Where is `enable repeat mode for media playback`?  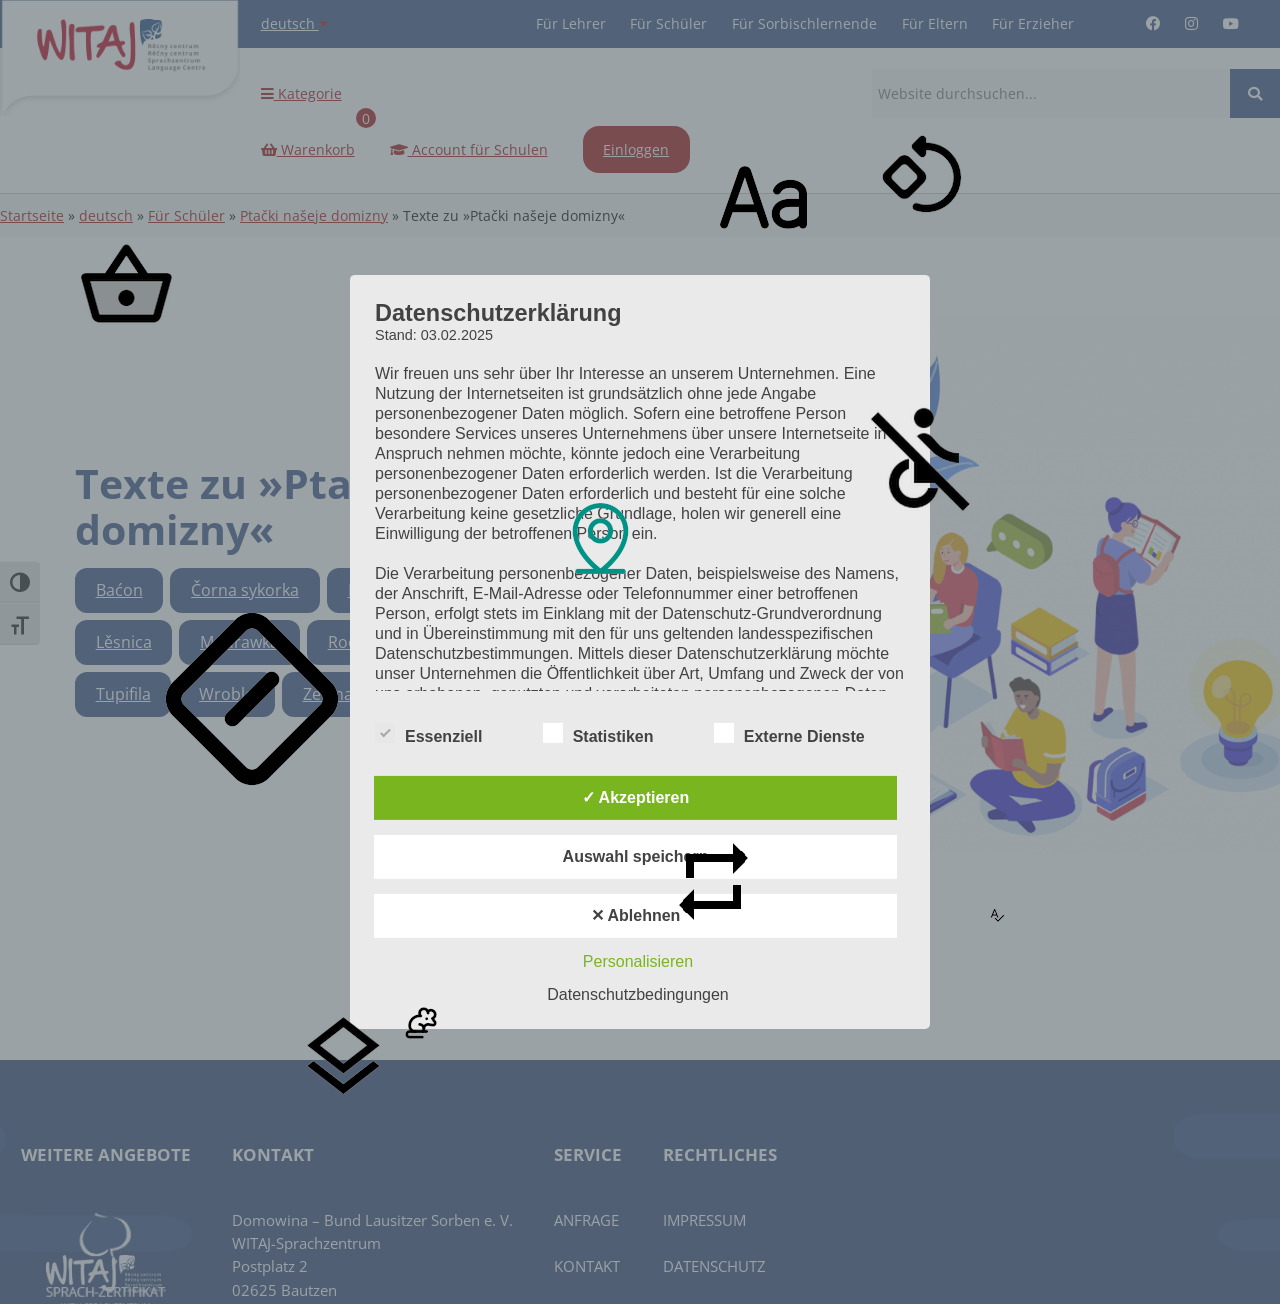 enable repeat mode for media playback is located at coordinates (713, 881).